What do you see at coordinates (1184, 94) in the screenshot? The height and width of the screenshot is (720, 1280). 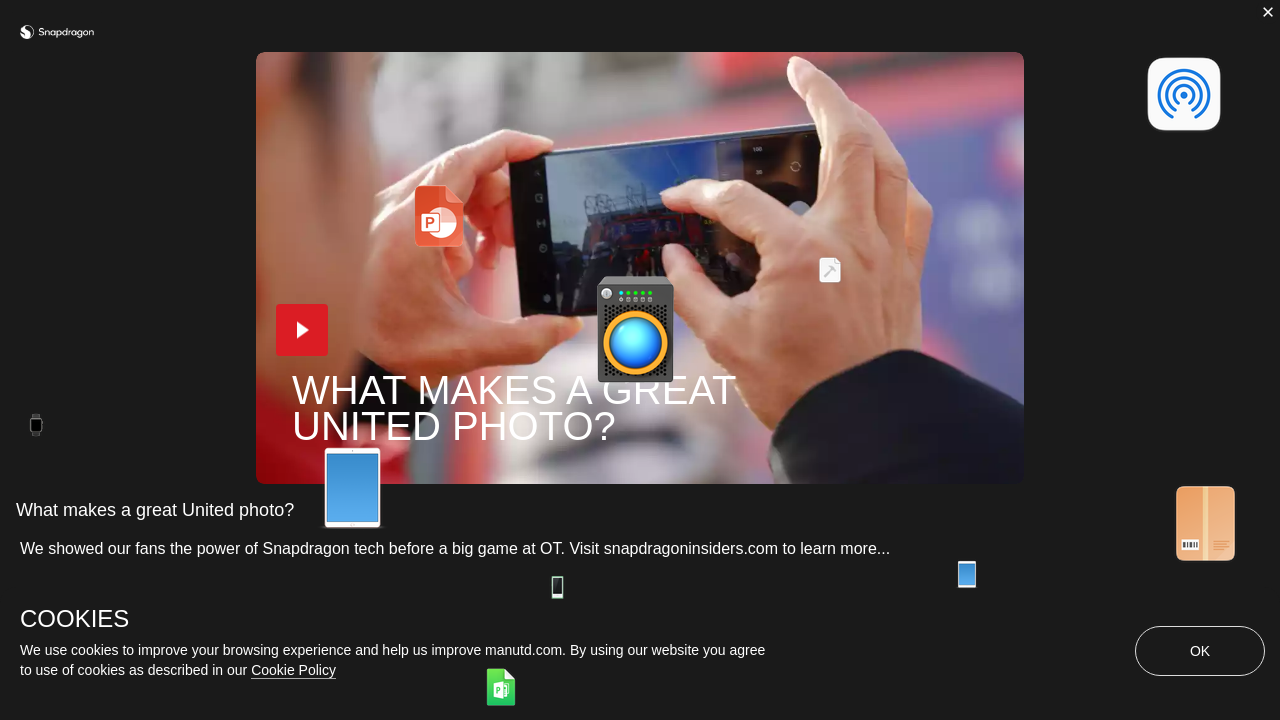 I see `share files wirelessly with nearby Apple devices` at bounding box center [1184, 94].